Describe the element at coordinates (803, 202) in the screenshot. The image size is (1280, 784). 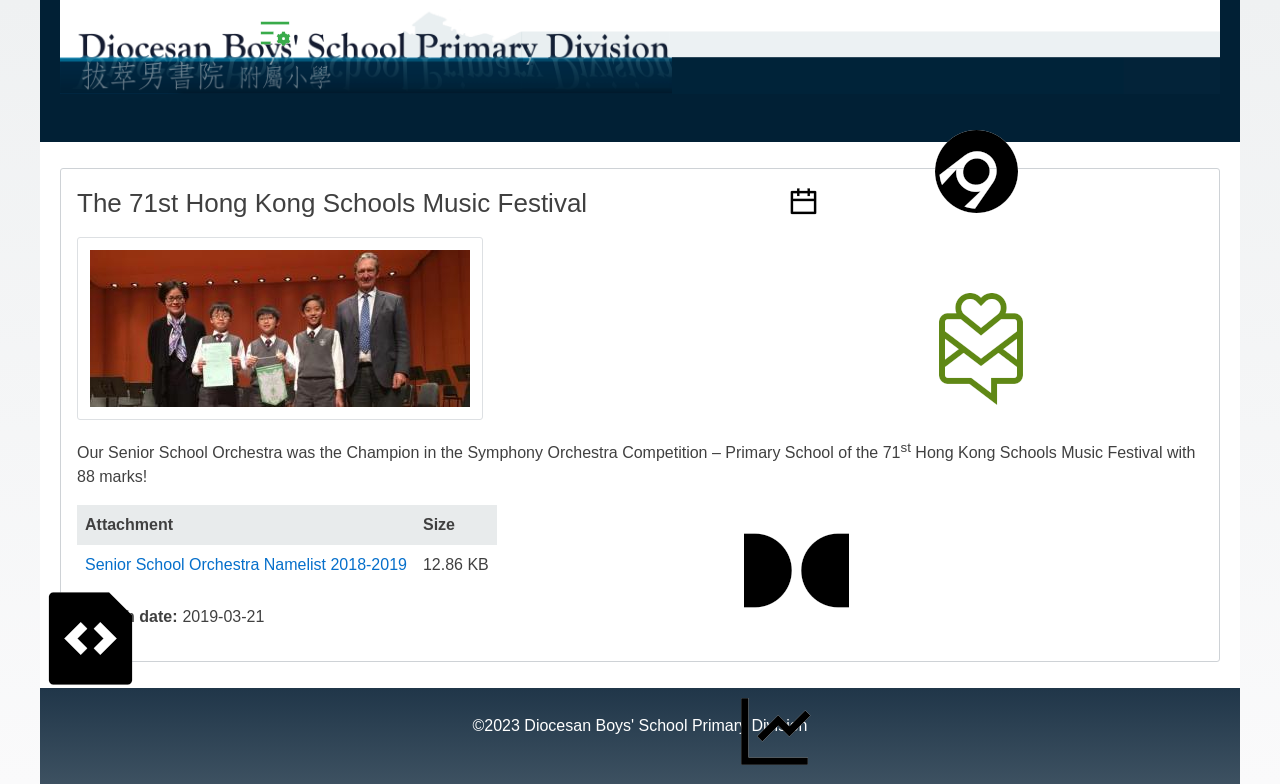
I see `view calendar or schedule` at that location.